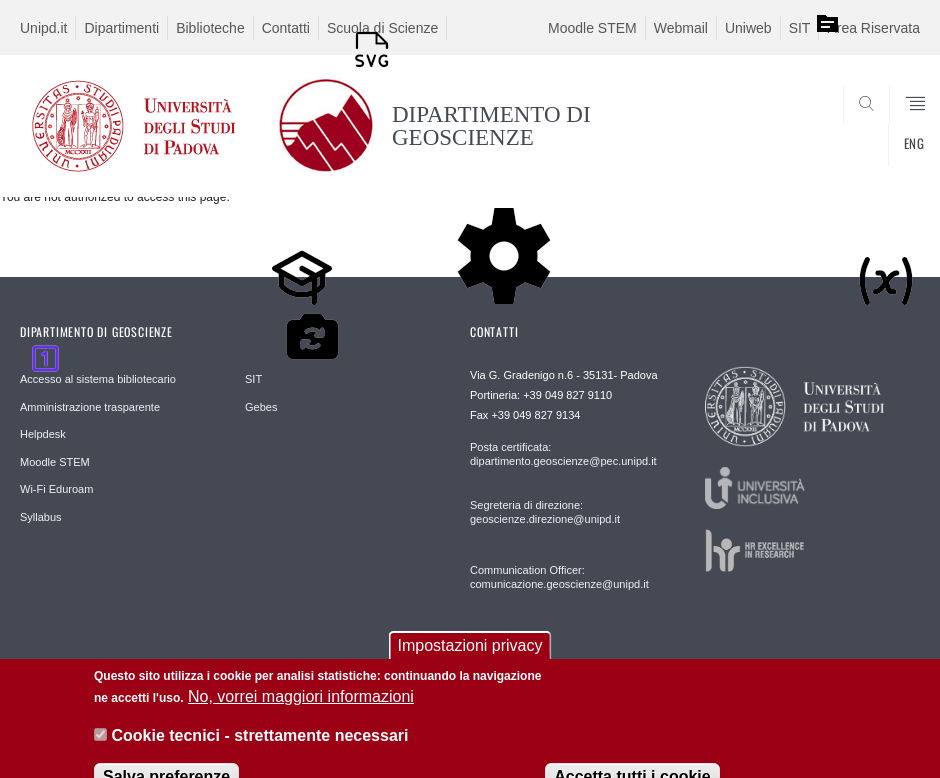 The height and width of the screenshot is (778, 940). I want to click on access education or learning resources, so click(302, 276).